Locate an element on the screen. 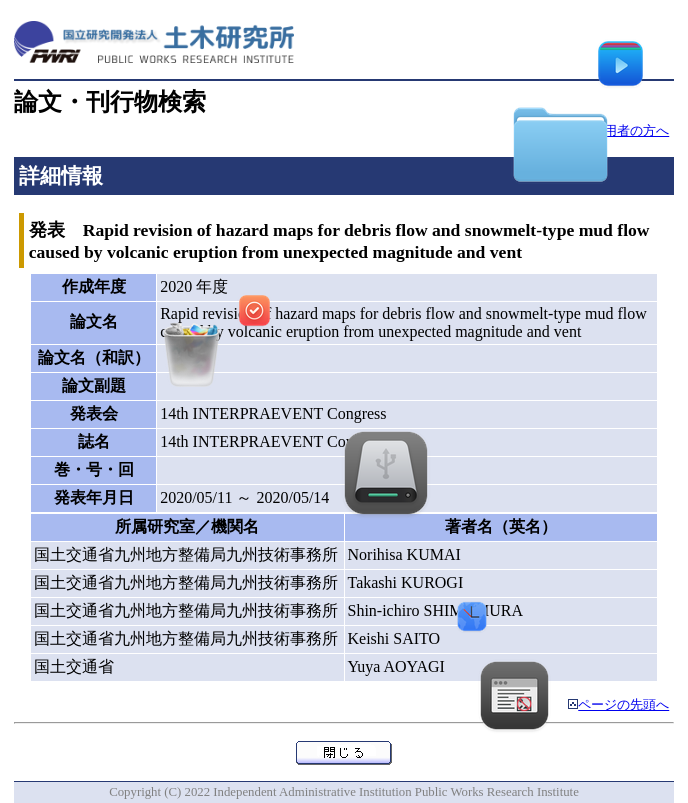 This screenshot has height=803, width=688. open calligra stage presentation app is located at coordinates (620, 63).